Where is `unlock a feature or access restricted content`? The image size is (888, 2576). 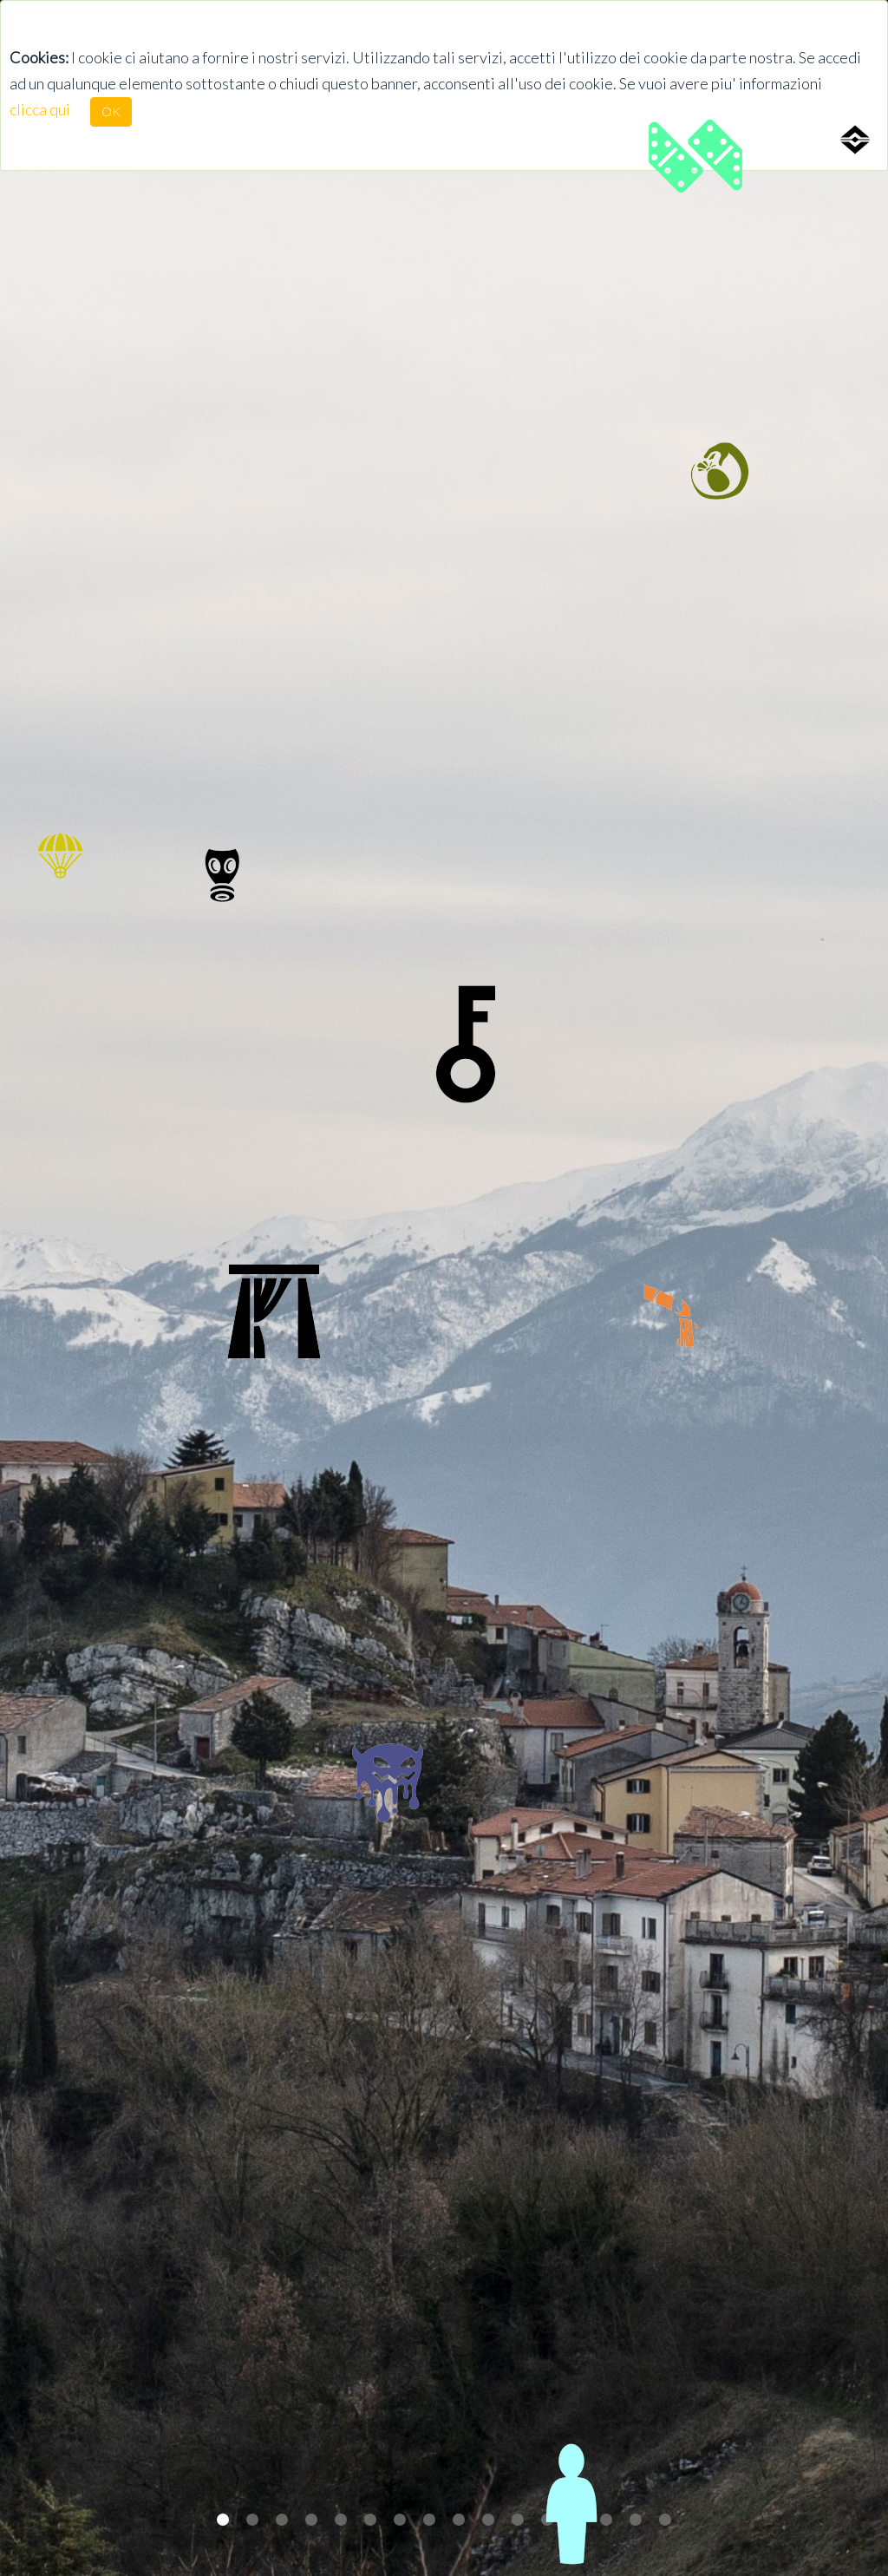 unlock a feature or access restricted content is located at coordinates (466, 1044).